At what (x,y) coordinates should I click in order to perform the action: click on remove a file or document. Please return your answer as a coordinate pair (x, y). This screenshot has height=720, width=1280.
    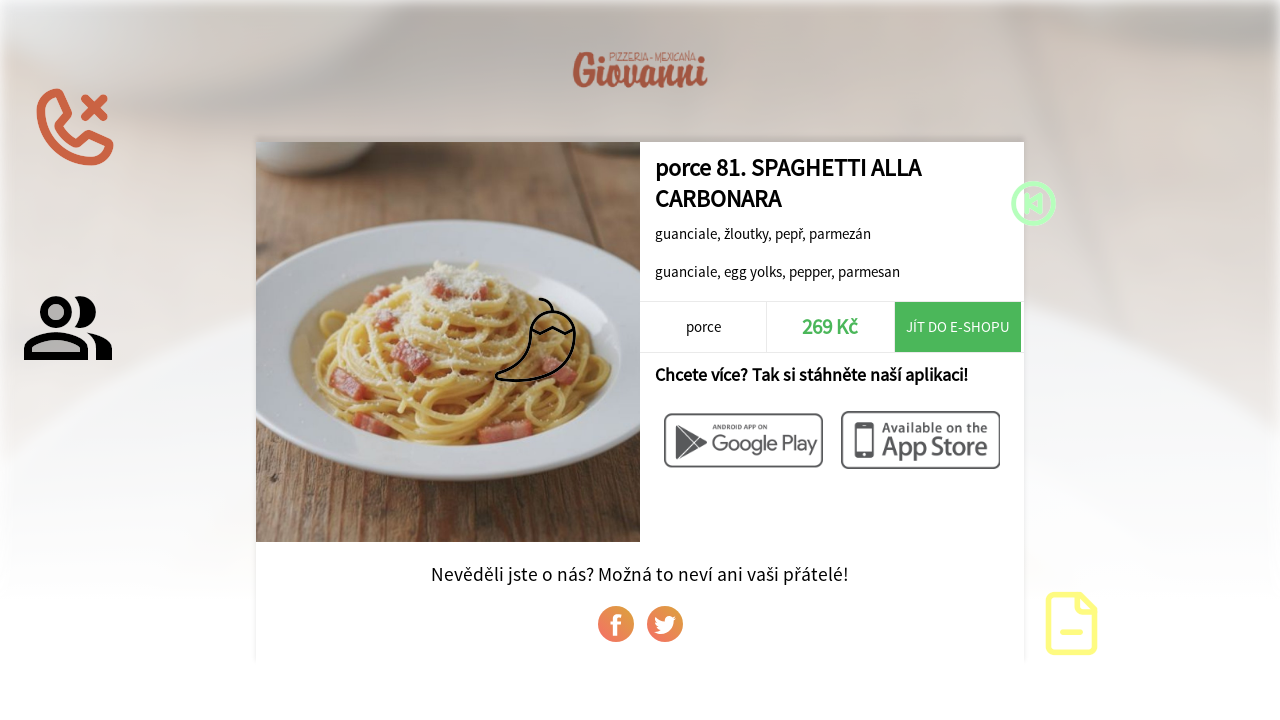
    Looking at the image, I should click on (1071, 623).